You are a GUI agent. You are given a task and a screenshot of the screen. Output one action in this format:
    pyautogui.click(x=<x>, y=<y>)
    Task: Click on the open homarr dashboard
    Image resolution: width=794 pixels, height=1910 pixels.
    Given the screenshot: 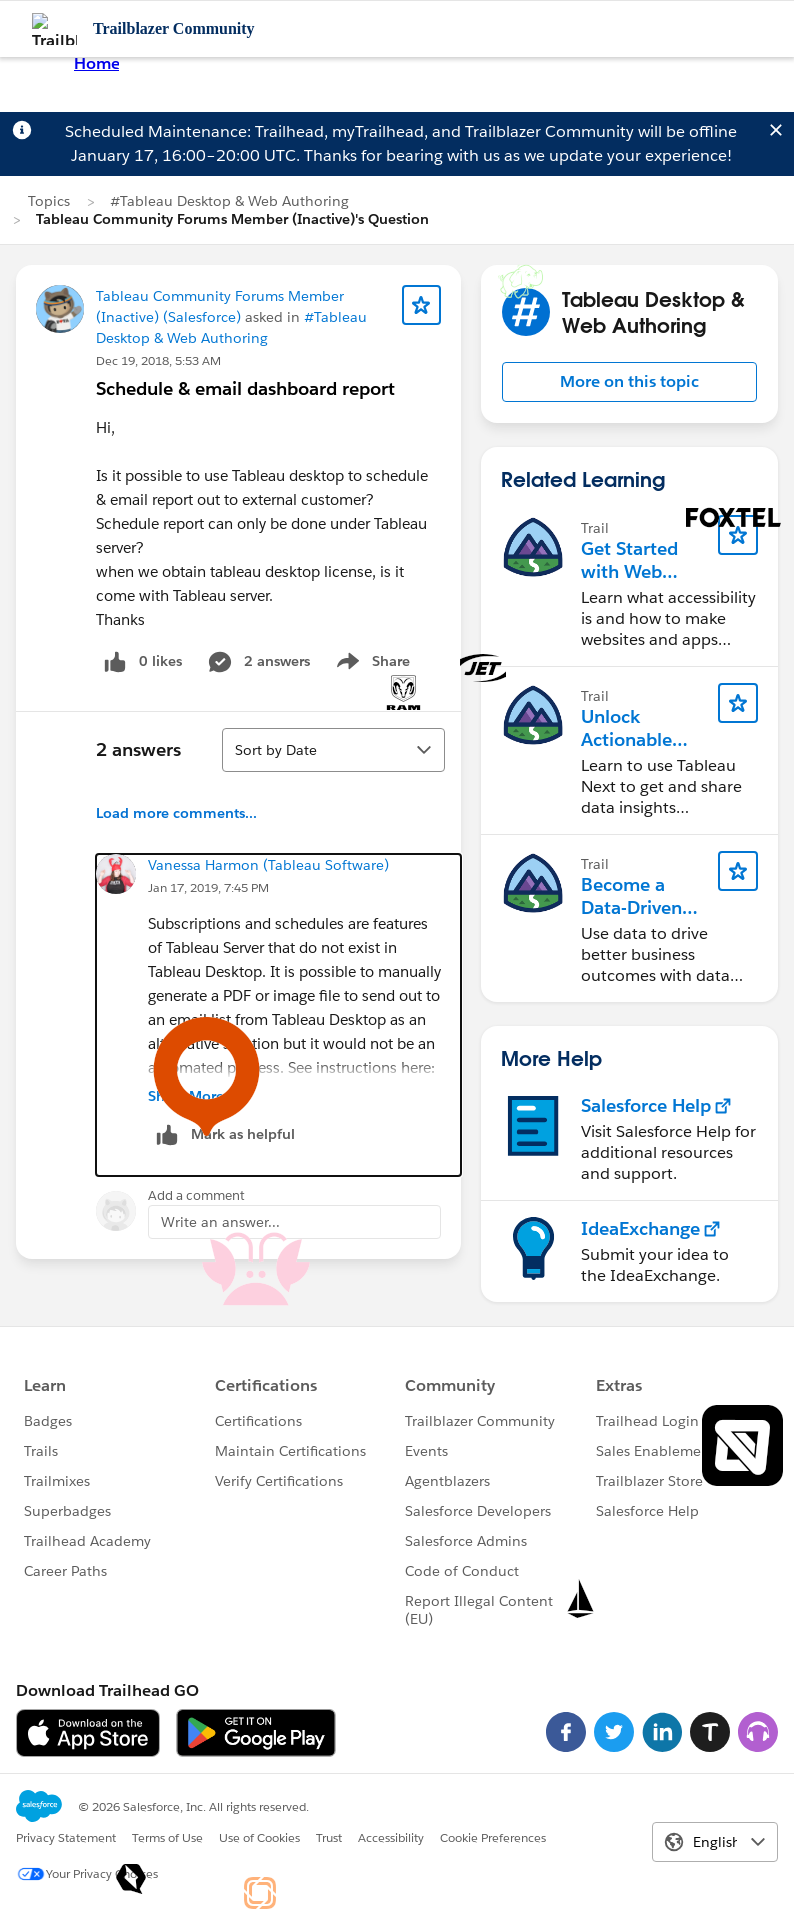 What is the action you would take?
    pyautogui.click(x=256, y=1269)
    